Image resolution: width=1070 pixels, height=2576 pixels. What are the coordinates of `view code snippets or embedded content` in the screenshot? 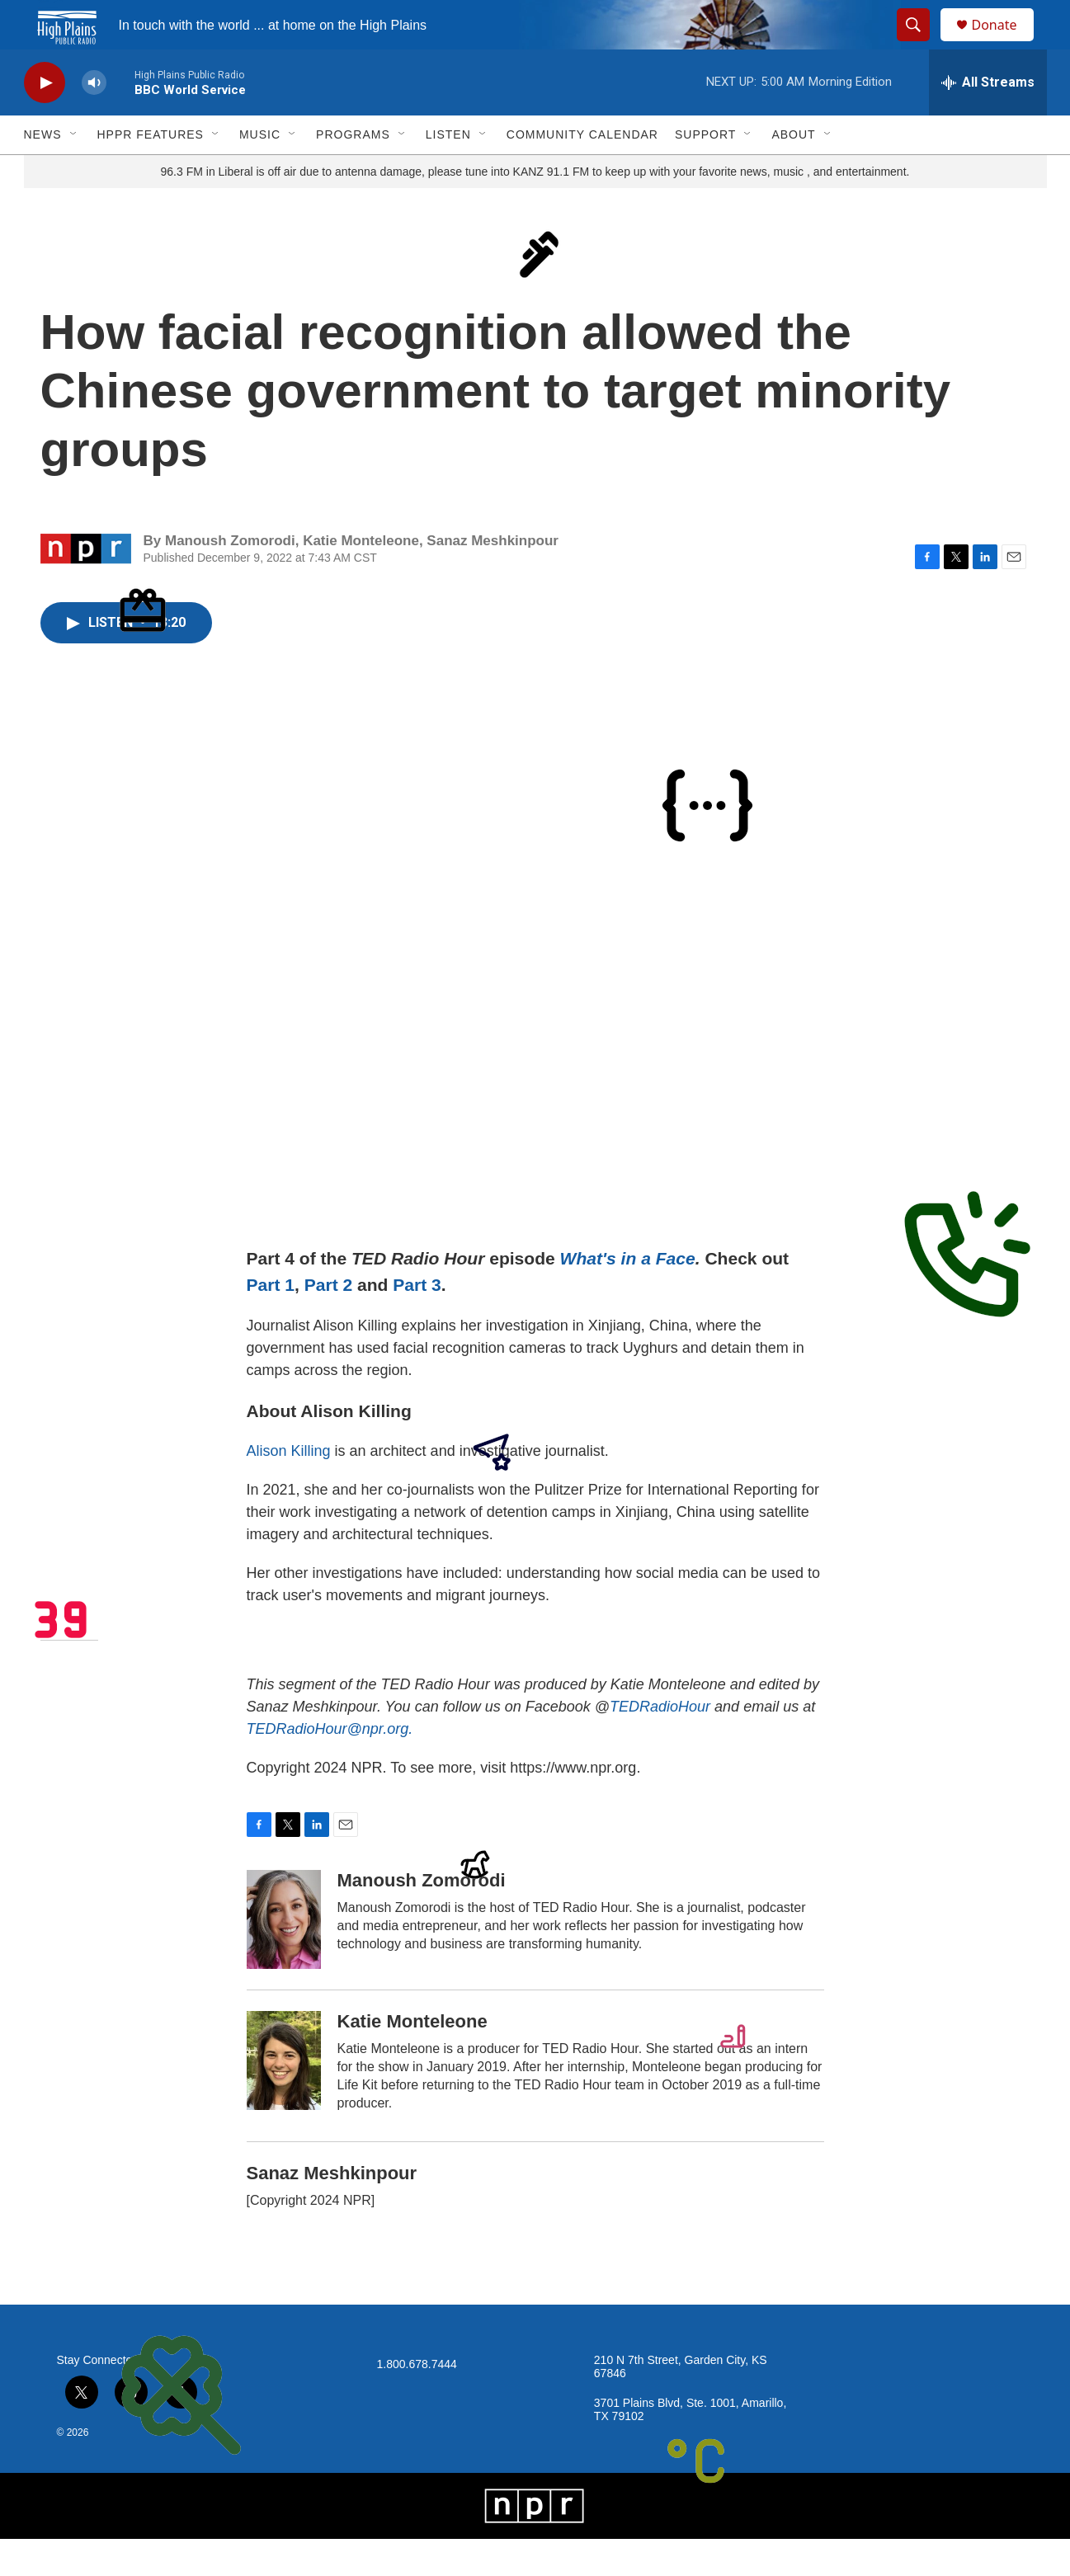 It's located at (707, 805).